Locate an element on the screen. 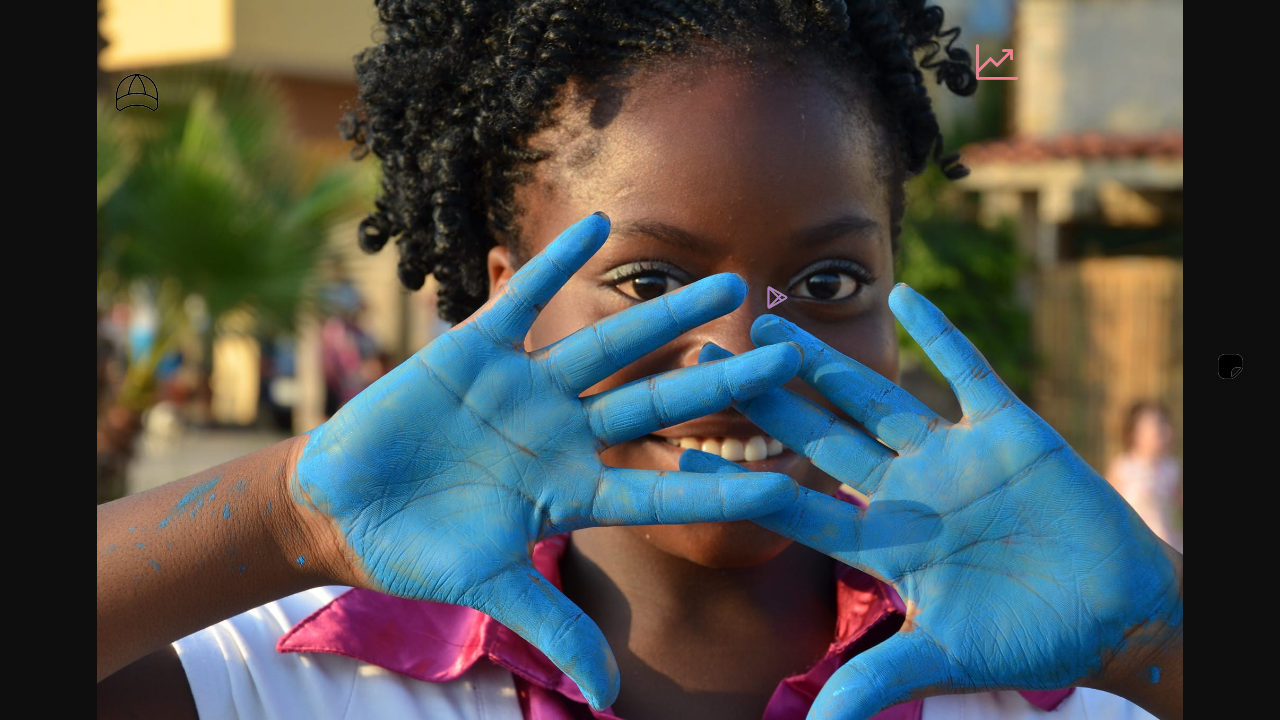 The height and width of the screenshot is (720, 1280). open google play store is located at coordinates (775, 297).